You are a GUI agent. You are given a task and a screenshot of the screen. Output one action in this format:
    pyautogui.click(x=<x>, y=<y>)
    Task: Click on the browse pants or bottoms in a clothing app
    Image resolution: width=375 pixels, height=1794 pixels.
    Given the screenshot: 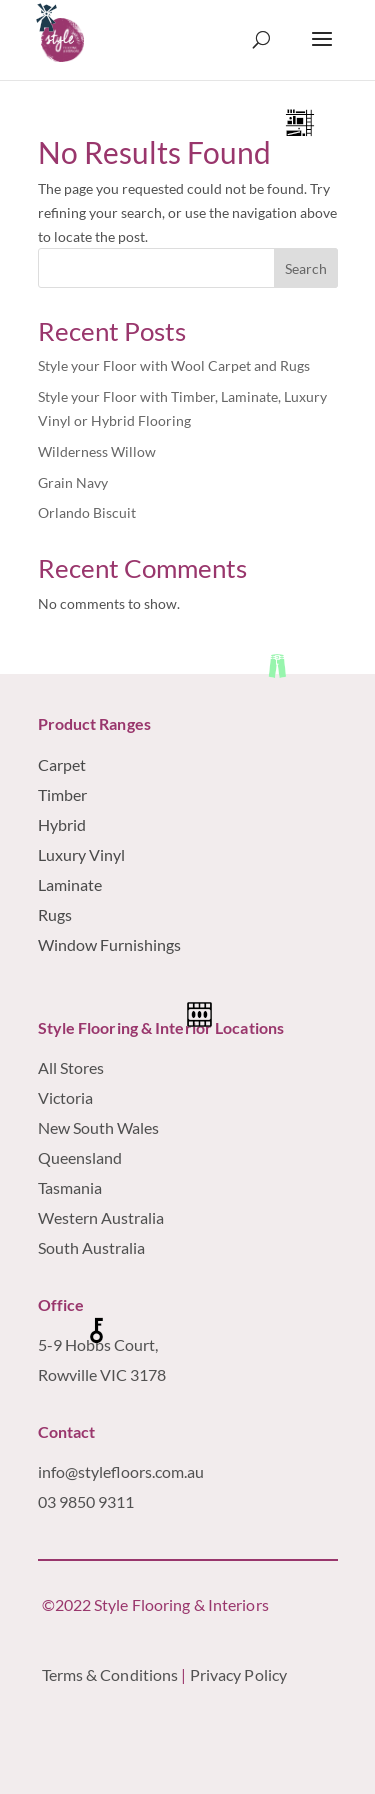 What is the action you would take?
    pyautogui.click(x=277, y=666)
    